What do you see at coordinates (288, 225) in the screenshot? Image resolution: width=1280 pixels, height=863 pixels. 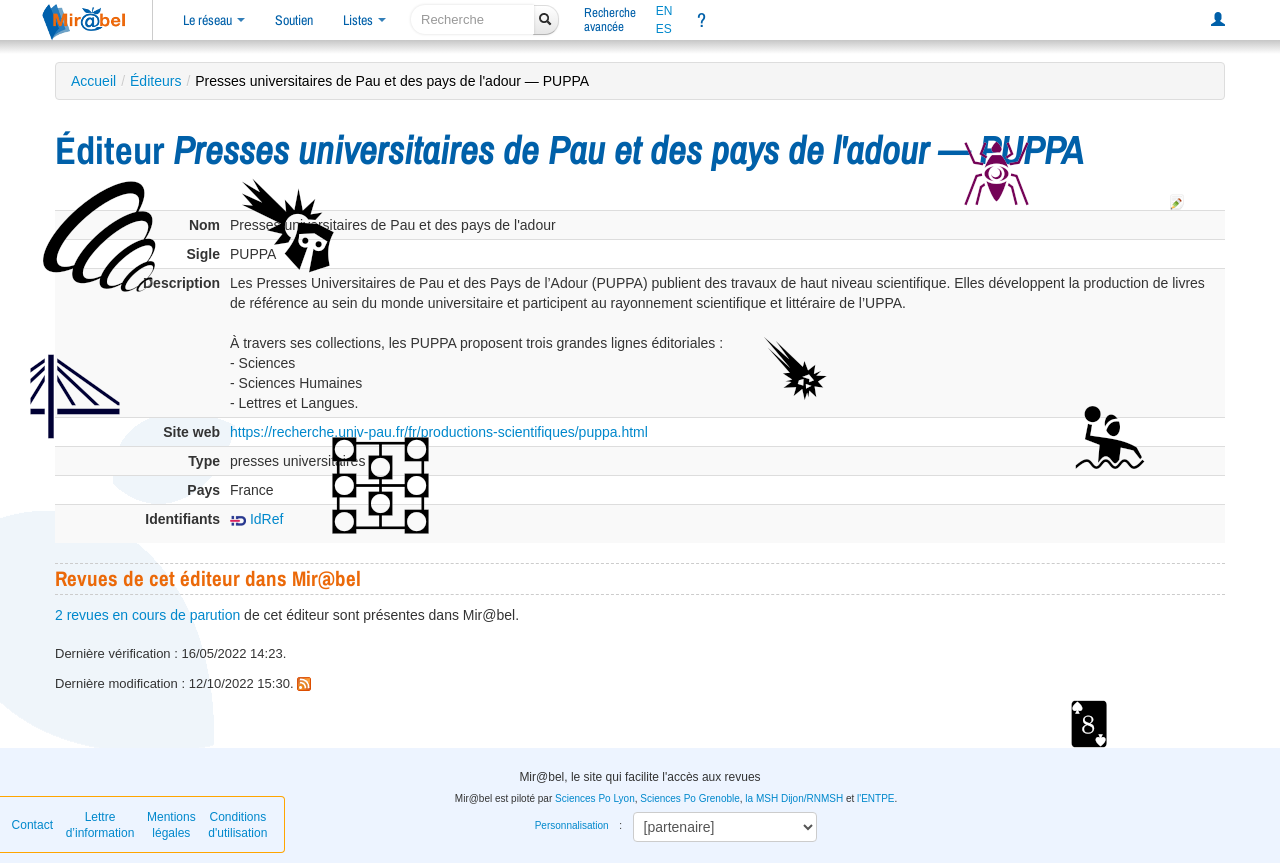 I see `indicates critical hit or headshot damage` at bounding box center [288, 225].